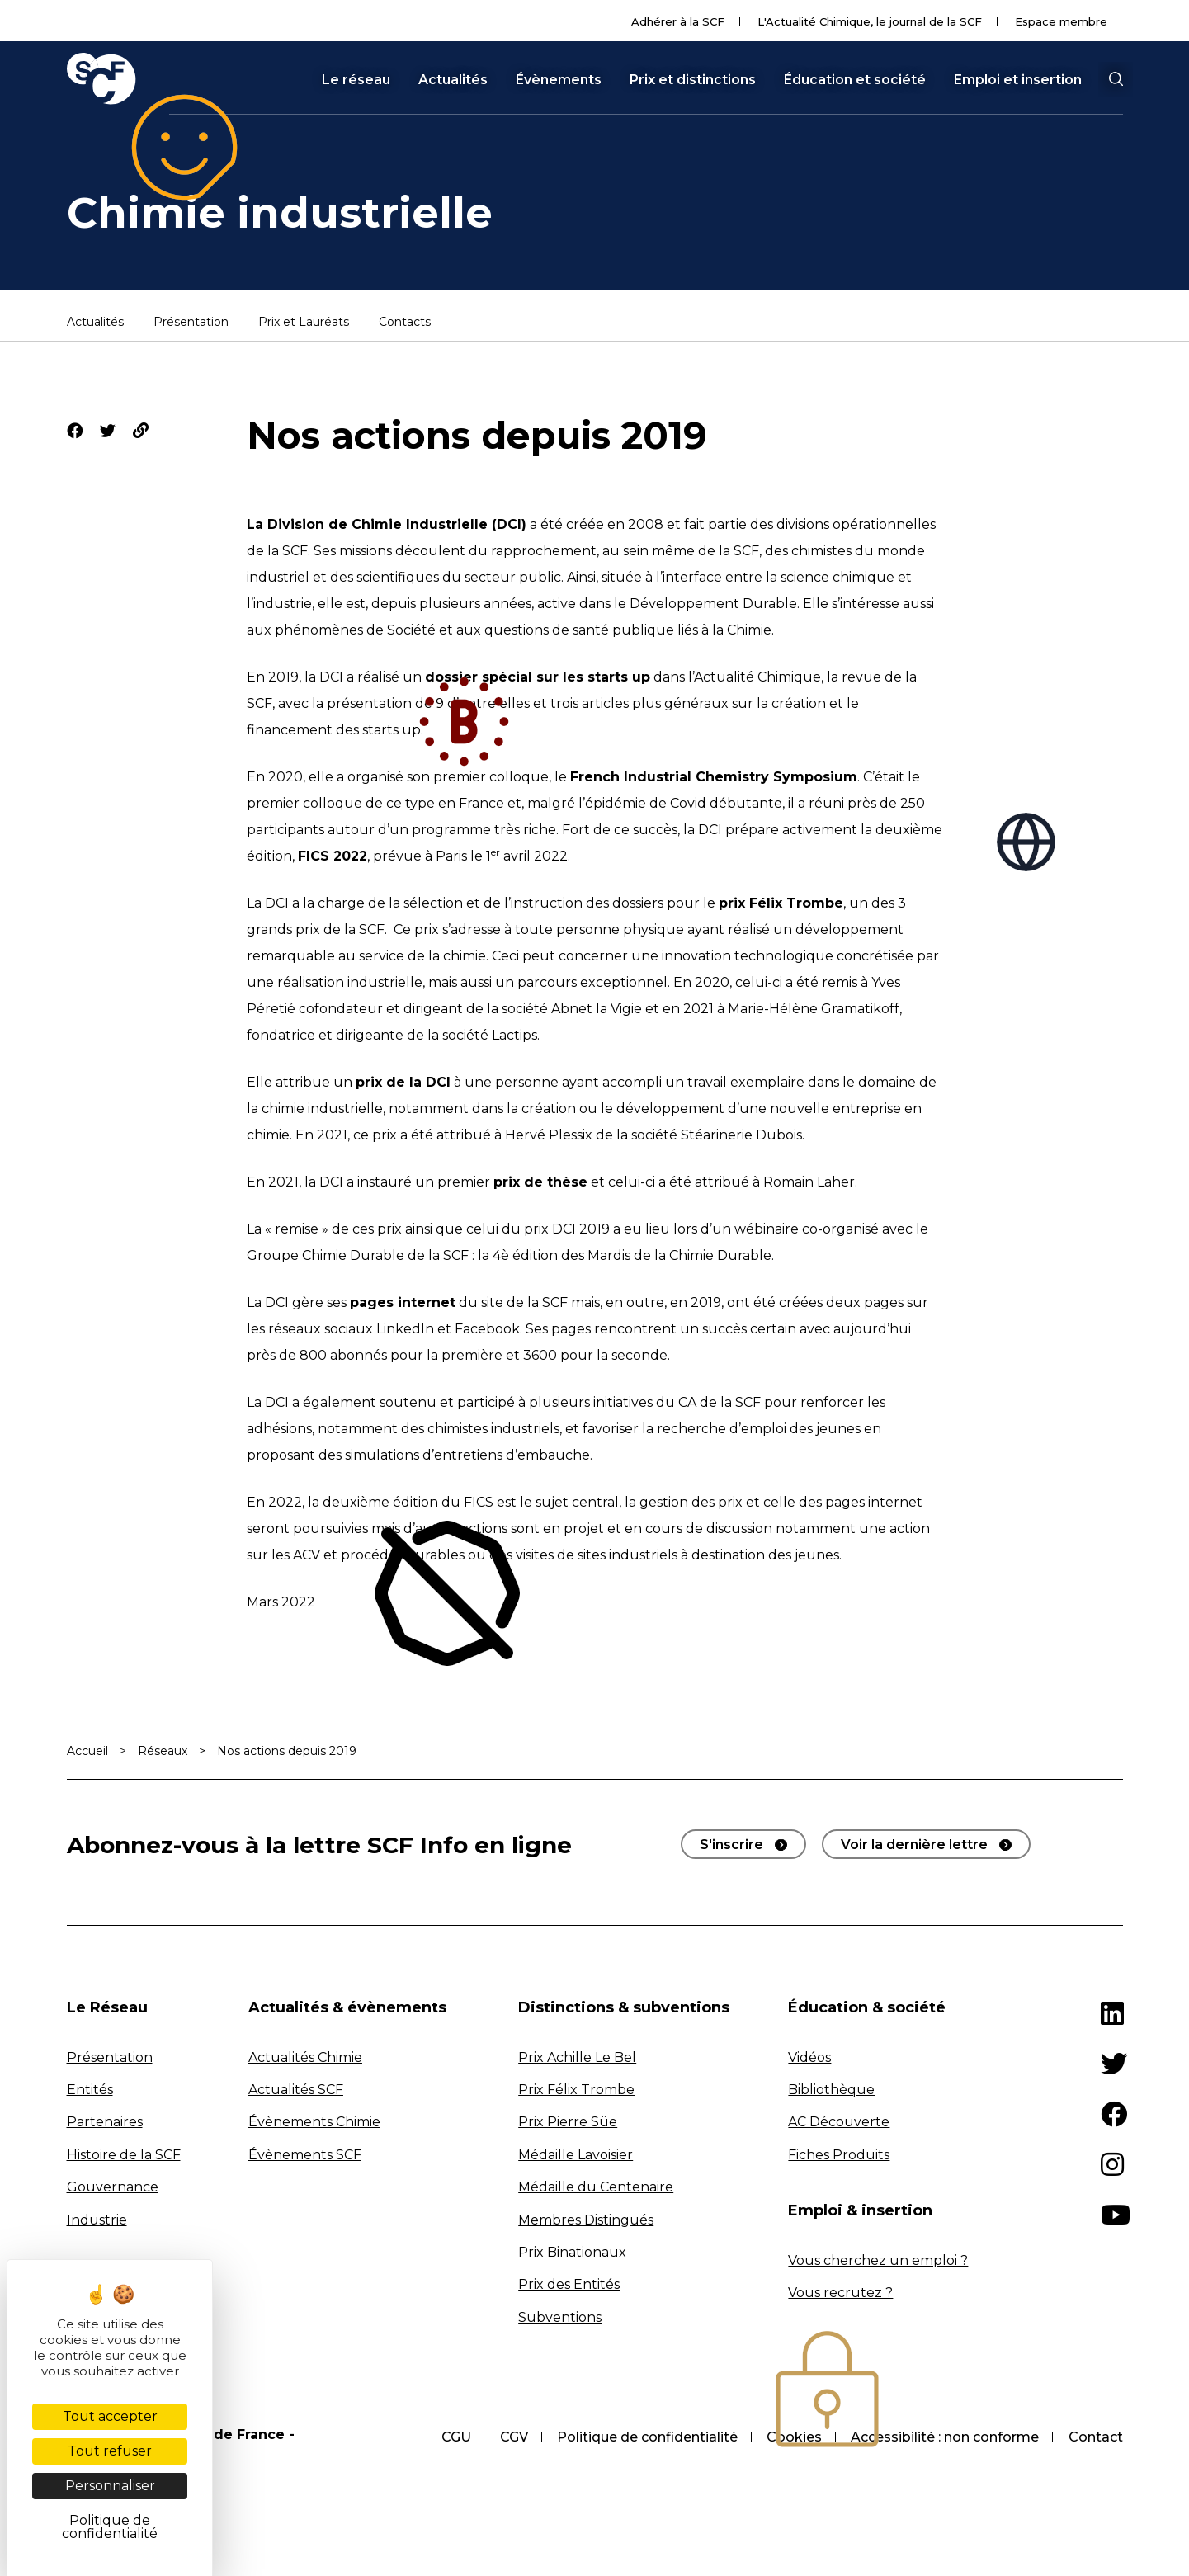 The height and width of the screenshot is (2576, 1189). Describe the element at coordinates (827, 2395) in the screenshot. I see `access security or privacy settings` at that location.